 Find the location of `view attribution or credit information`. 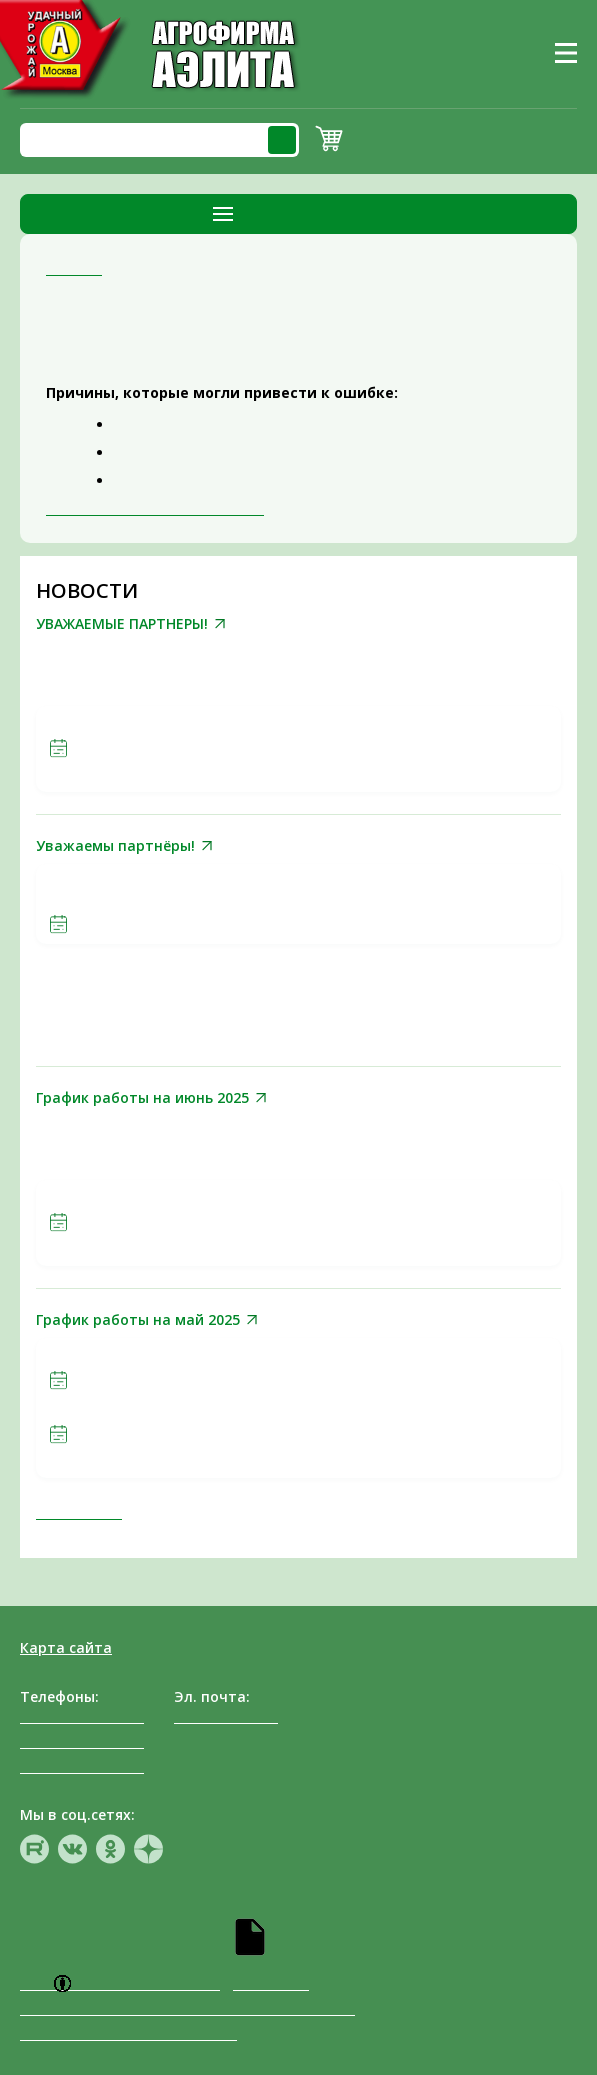

view attribution or credit information is located at coordinates (62, 1983).